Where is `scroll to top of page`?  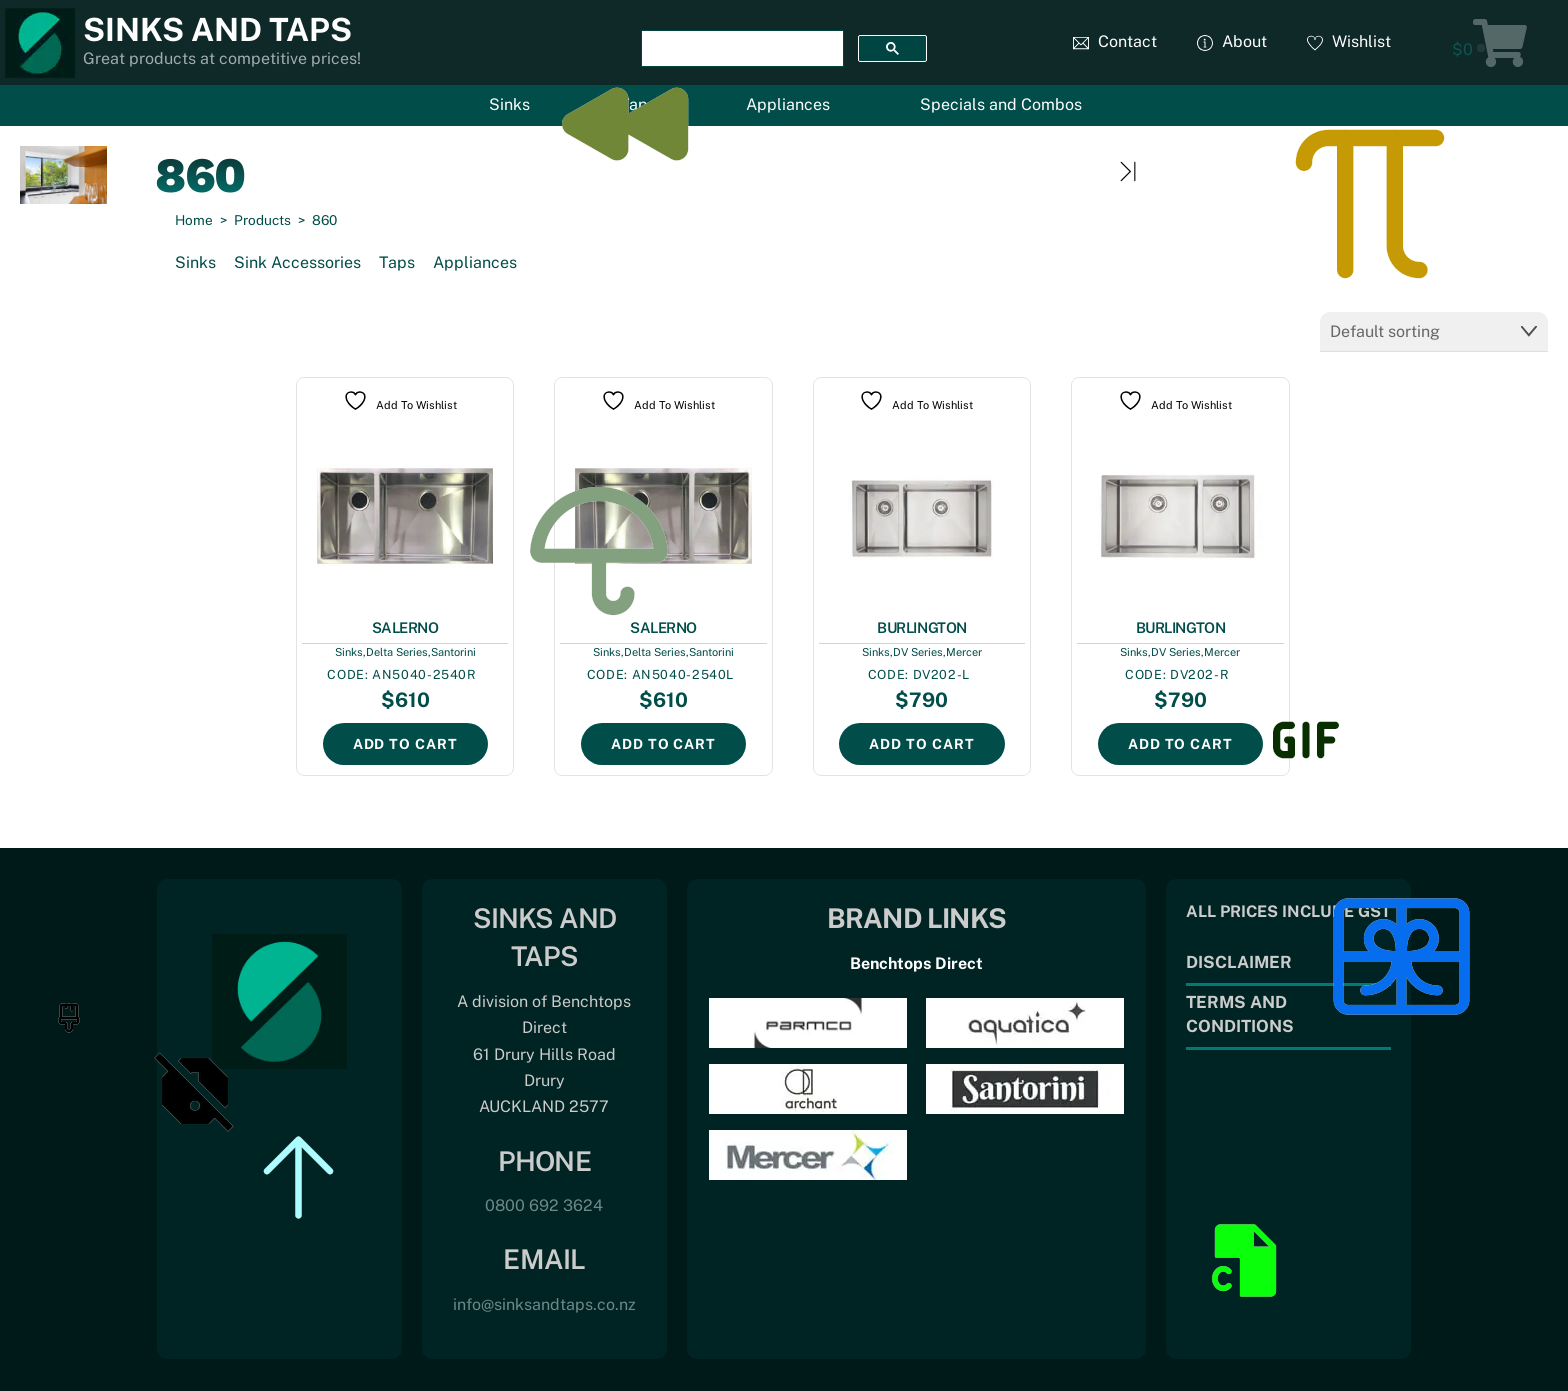
scroll to top of page is located at coordinates (298, 1177).